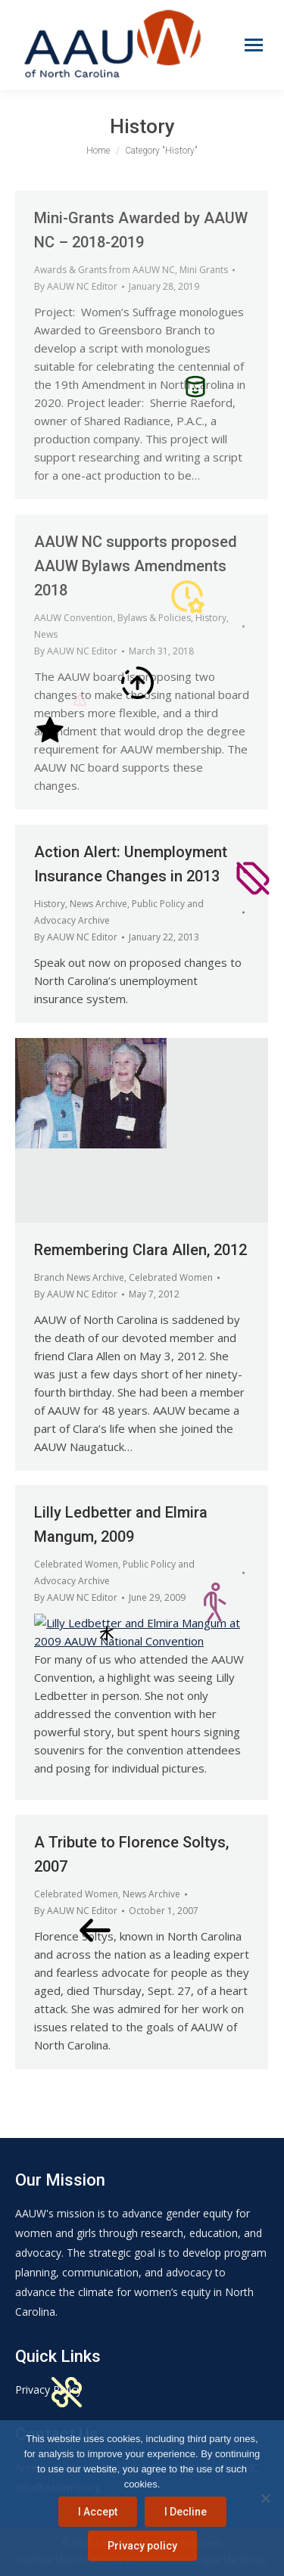  What do you see at coordinates (95, 1930) in the screenshot?
I see `go back to the previous screen` at bounding box center [95, 1930].